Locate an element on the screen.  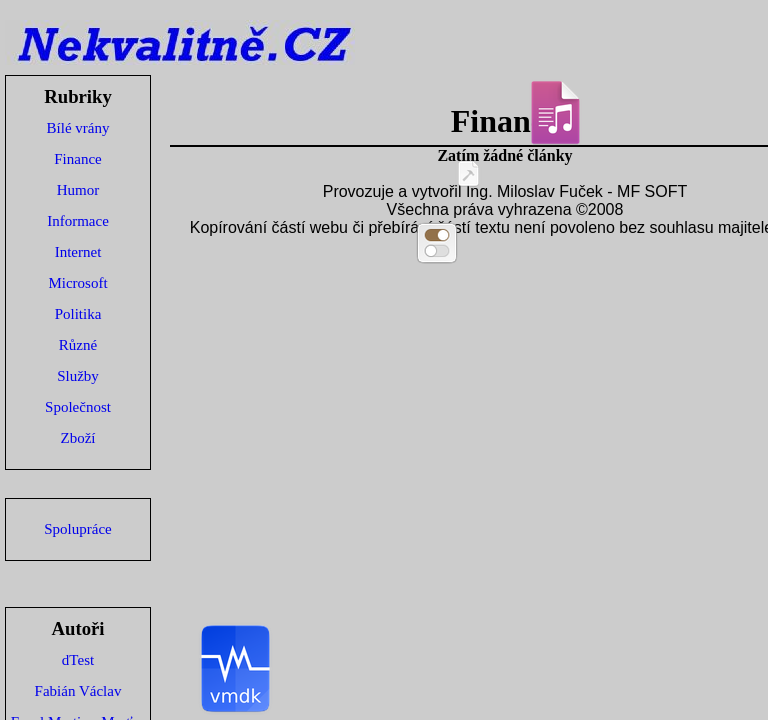
open system settings or preferences is located at coordinates (437, 243).